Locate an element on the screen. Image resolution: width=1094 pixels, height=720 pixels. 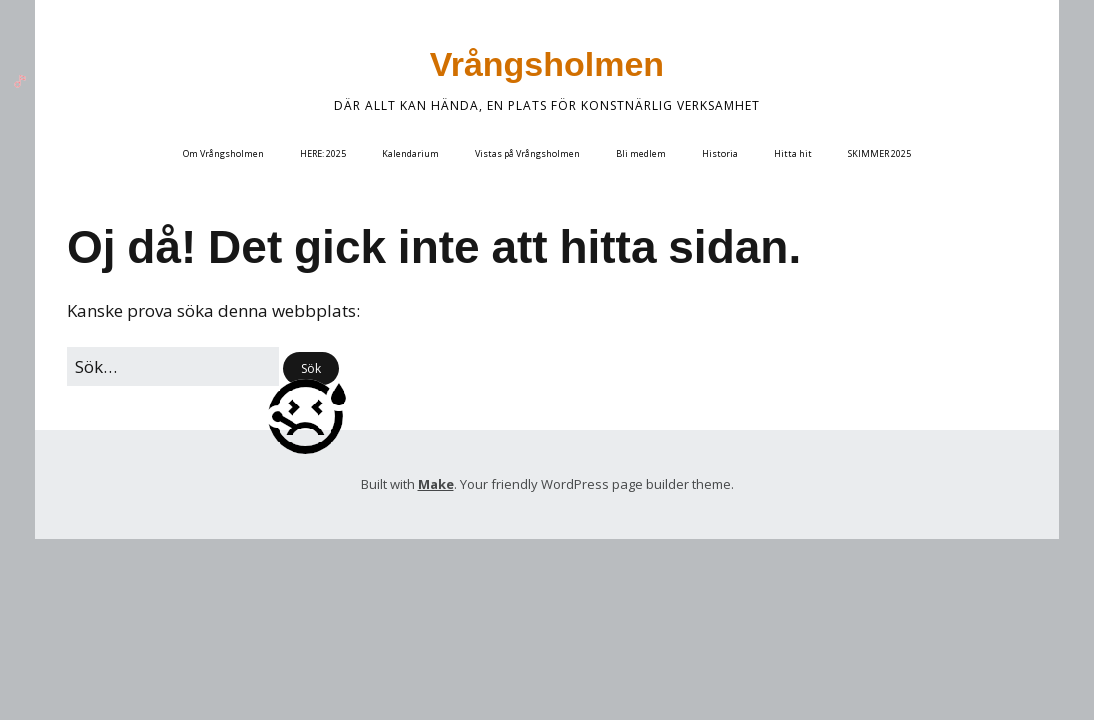
play or access music is located at coordinates (20, 81).